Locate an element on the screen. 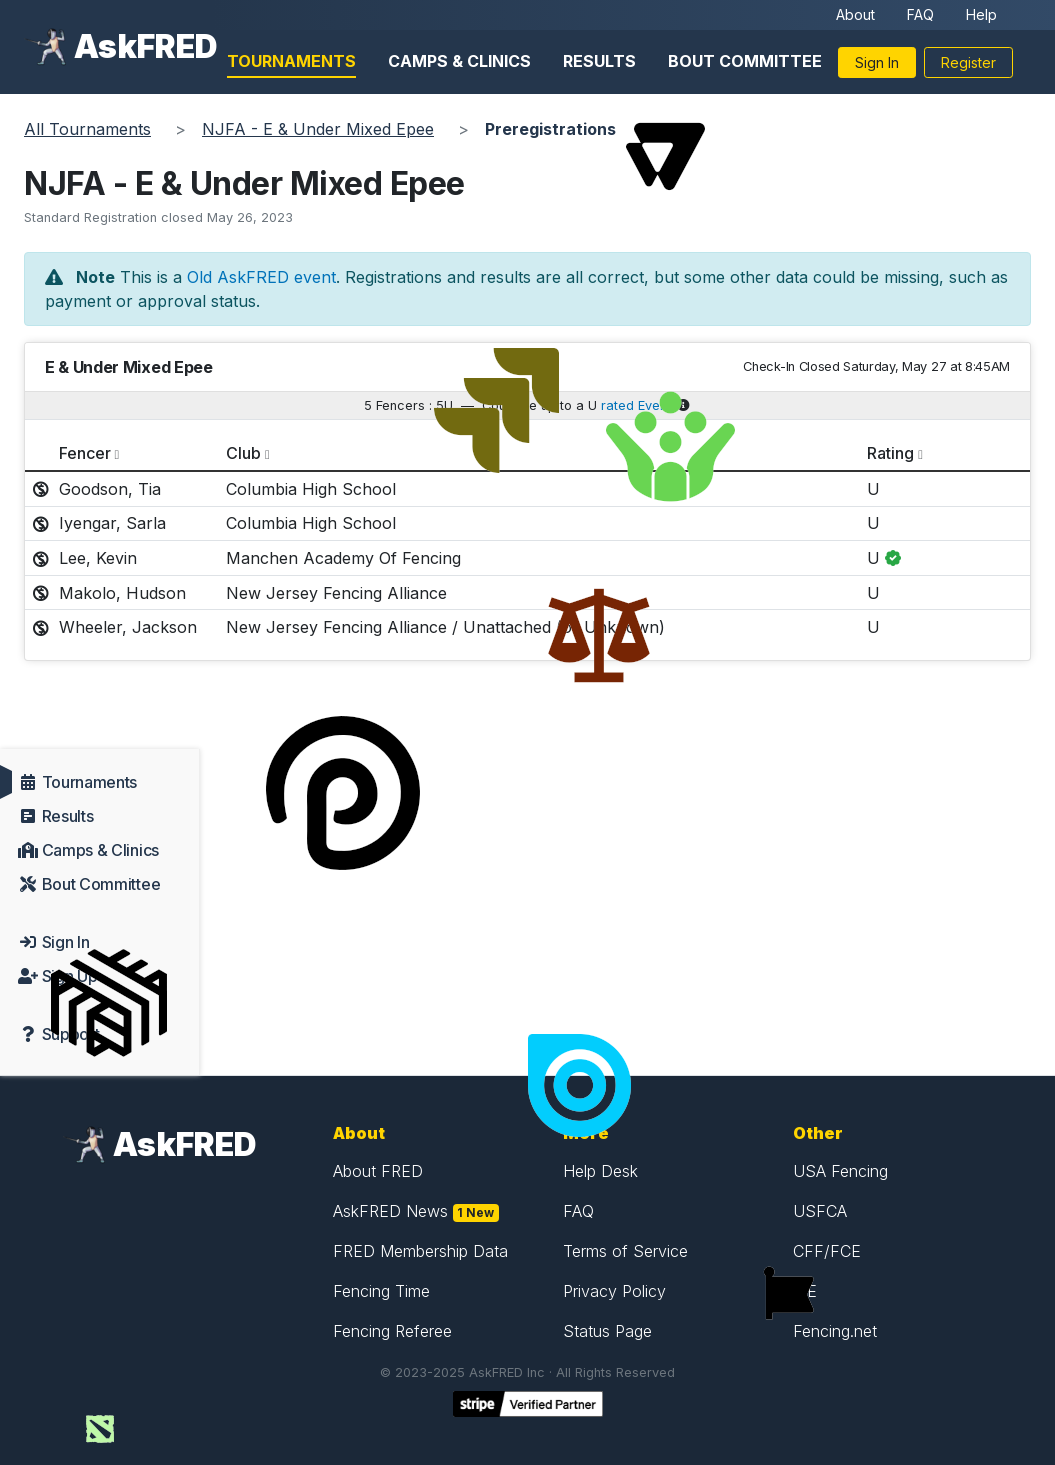  linkerd service mesh platform logo is located at coordinates (109, 1003).